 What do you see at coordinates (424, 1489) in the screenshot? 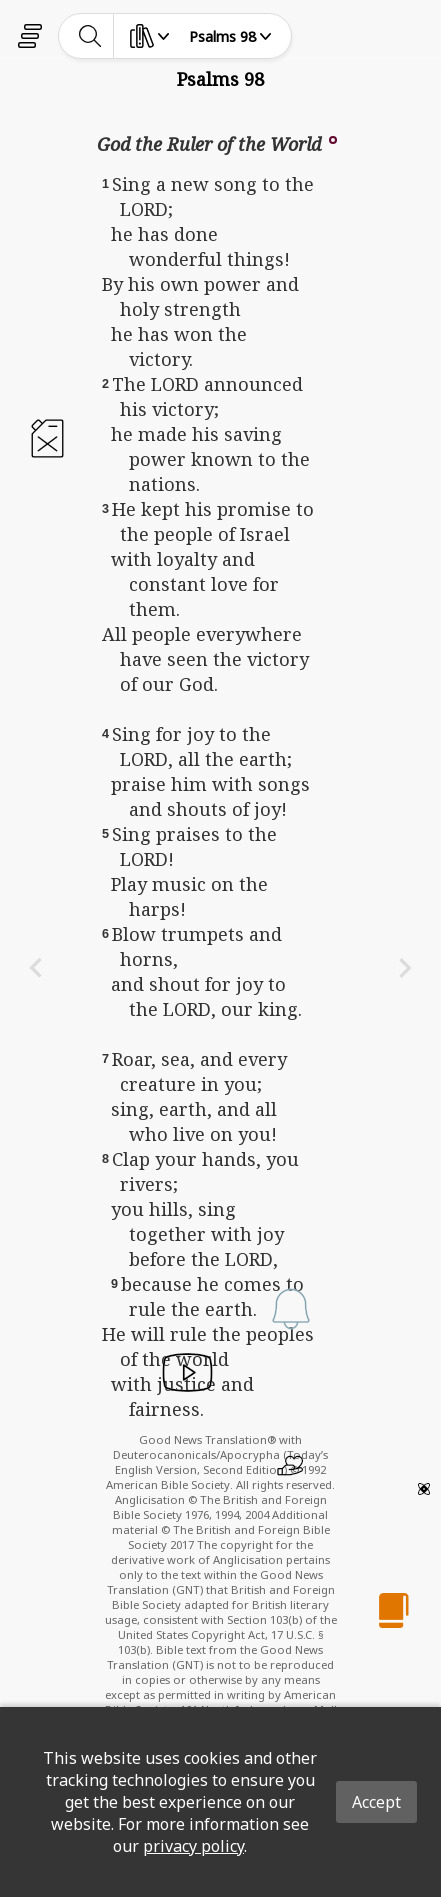
I see `access science or chemistry tools` at bounding box center [424, 1489].